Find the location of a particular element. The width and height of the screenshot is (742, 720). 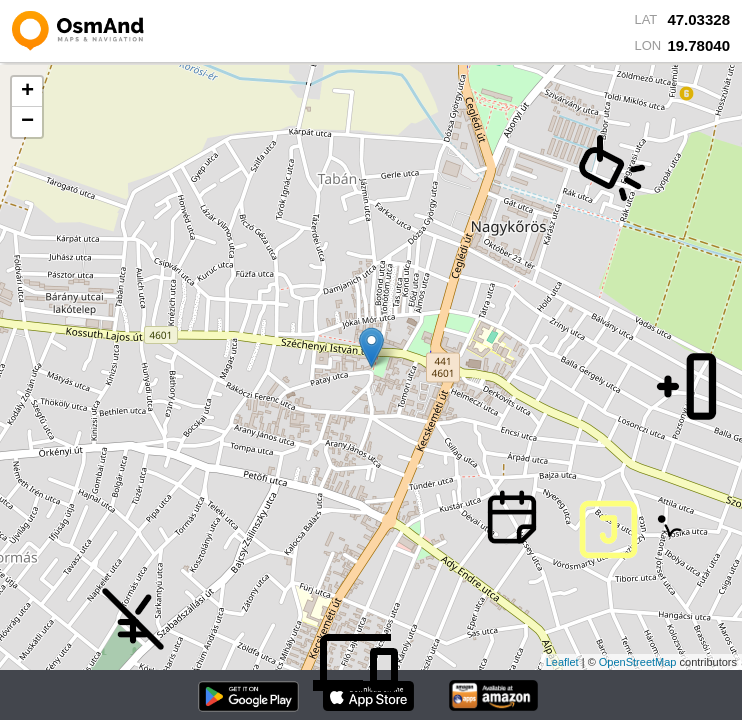

link or sync devices together is located at coordinates (355, 662).